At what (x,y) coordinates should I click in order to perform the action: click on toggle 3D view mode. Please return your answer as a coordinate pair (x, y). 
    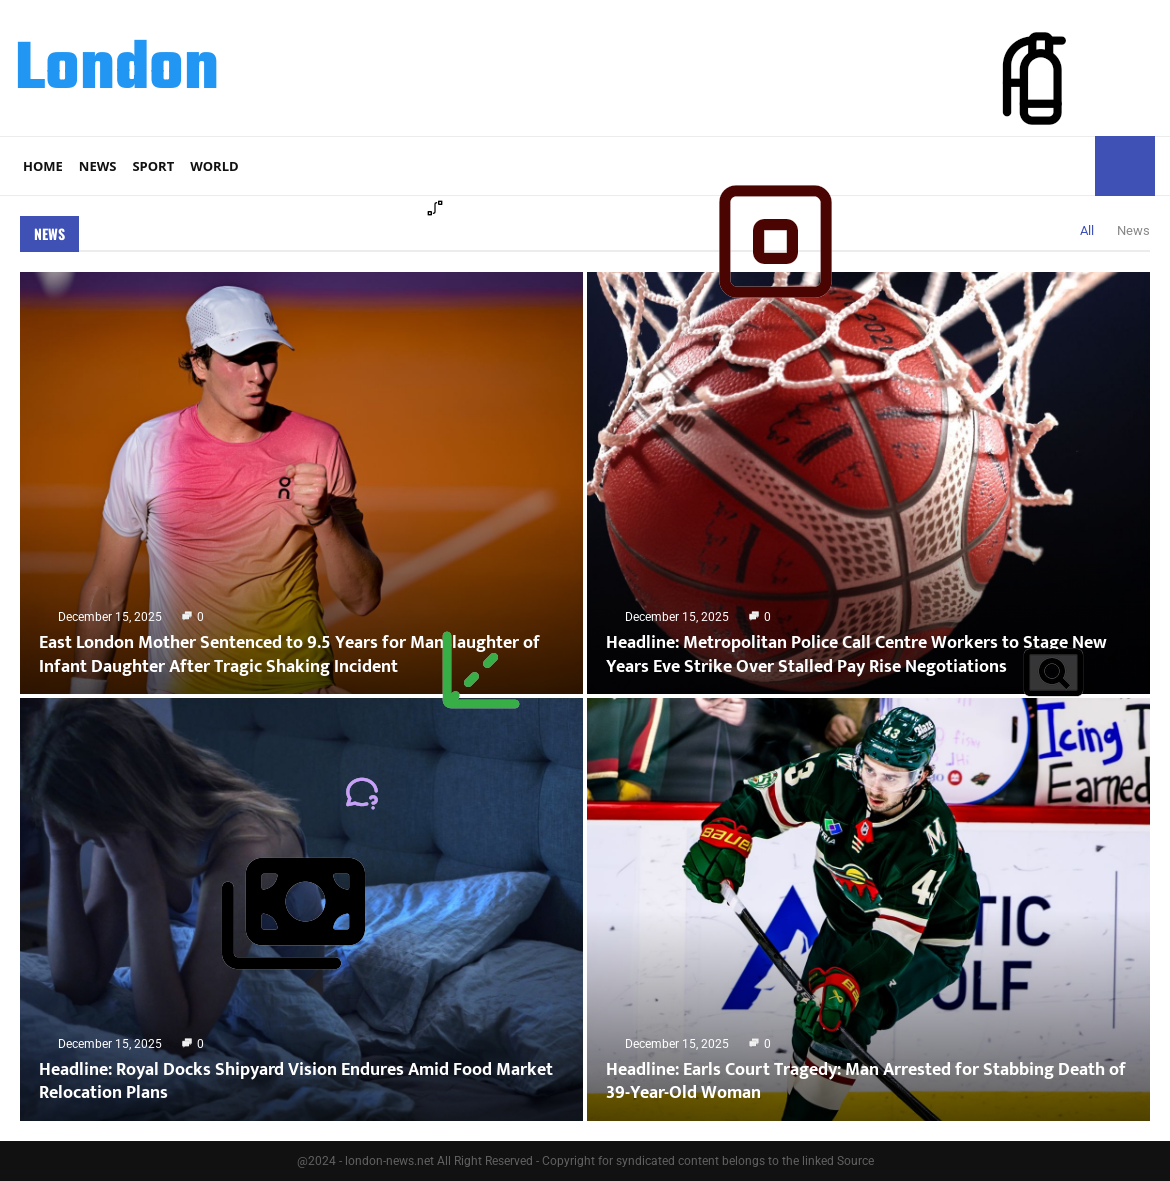
    Looking at the image, I should click on (481, 670).